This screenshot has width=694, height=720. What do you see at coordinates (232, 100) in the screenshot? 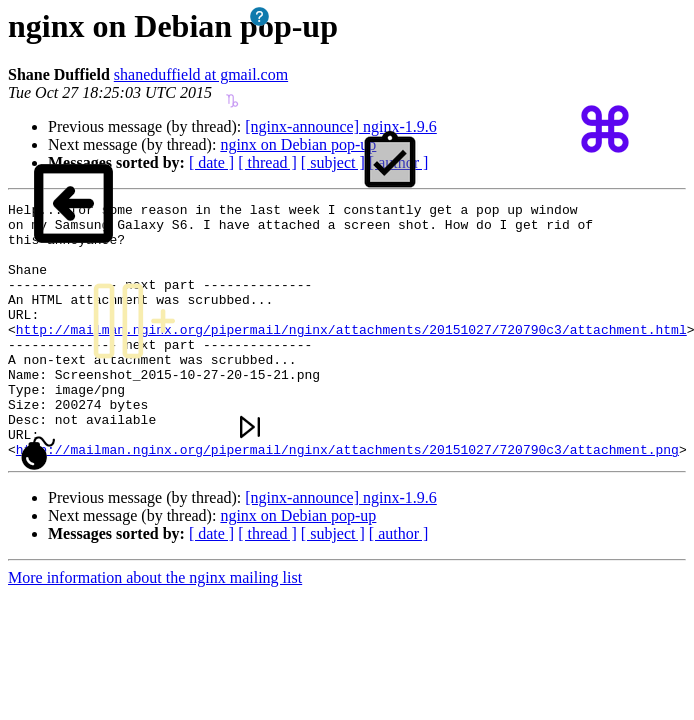
I see `capricorn zodiac sign symbol` at bounding box center [232, 100].